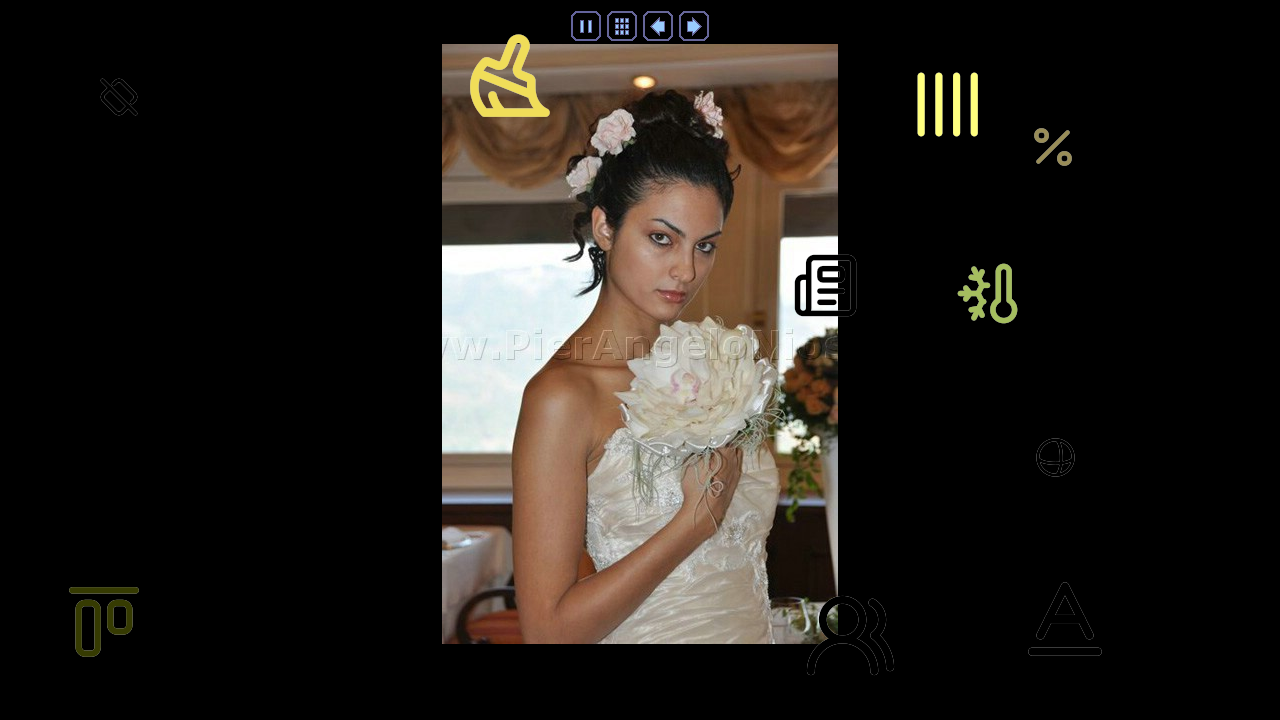 The height and width of the screenshot is (720, 1280). What do you see at coordinates (850, 635) in the screenshot?
I see `view group members or team` at bounding box center [850, 635].